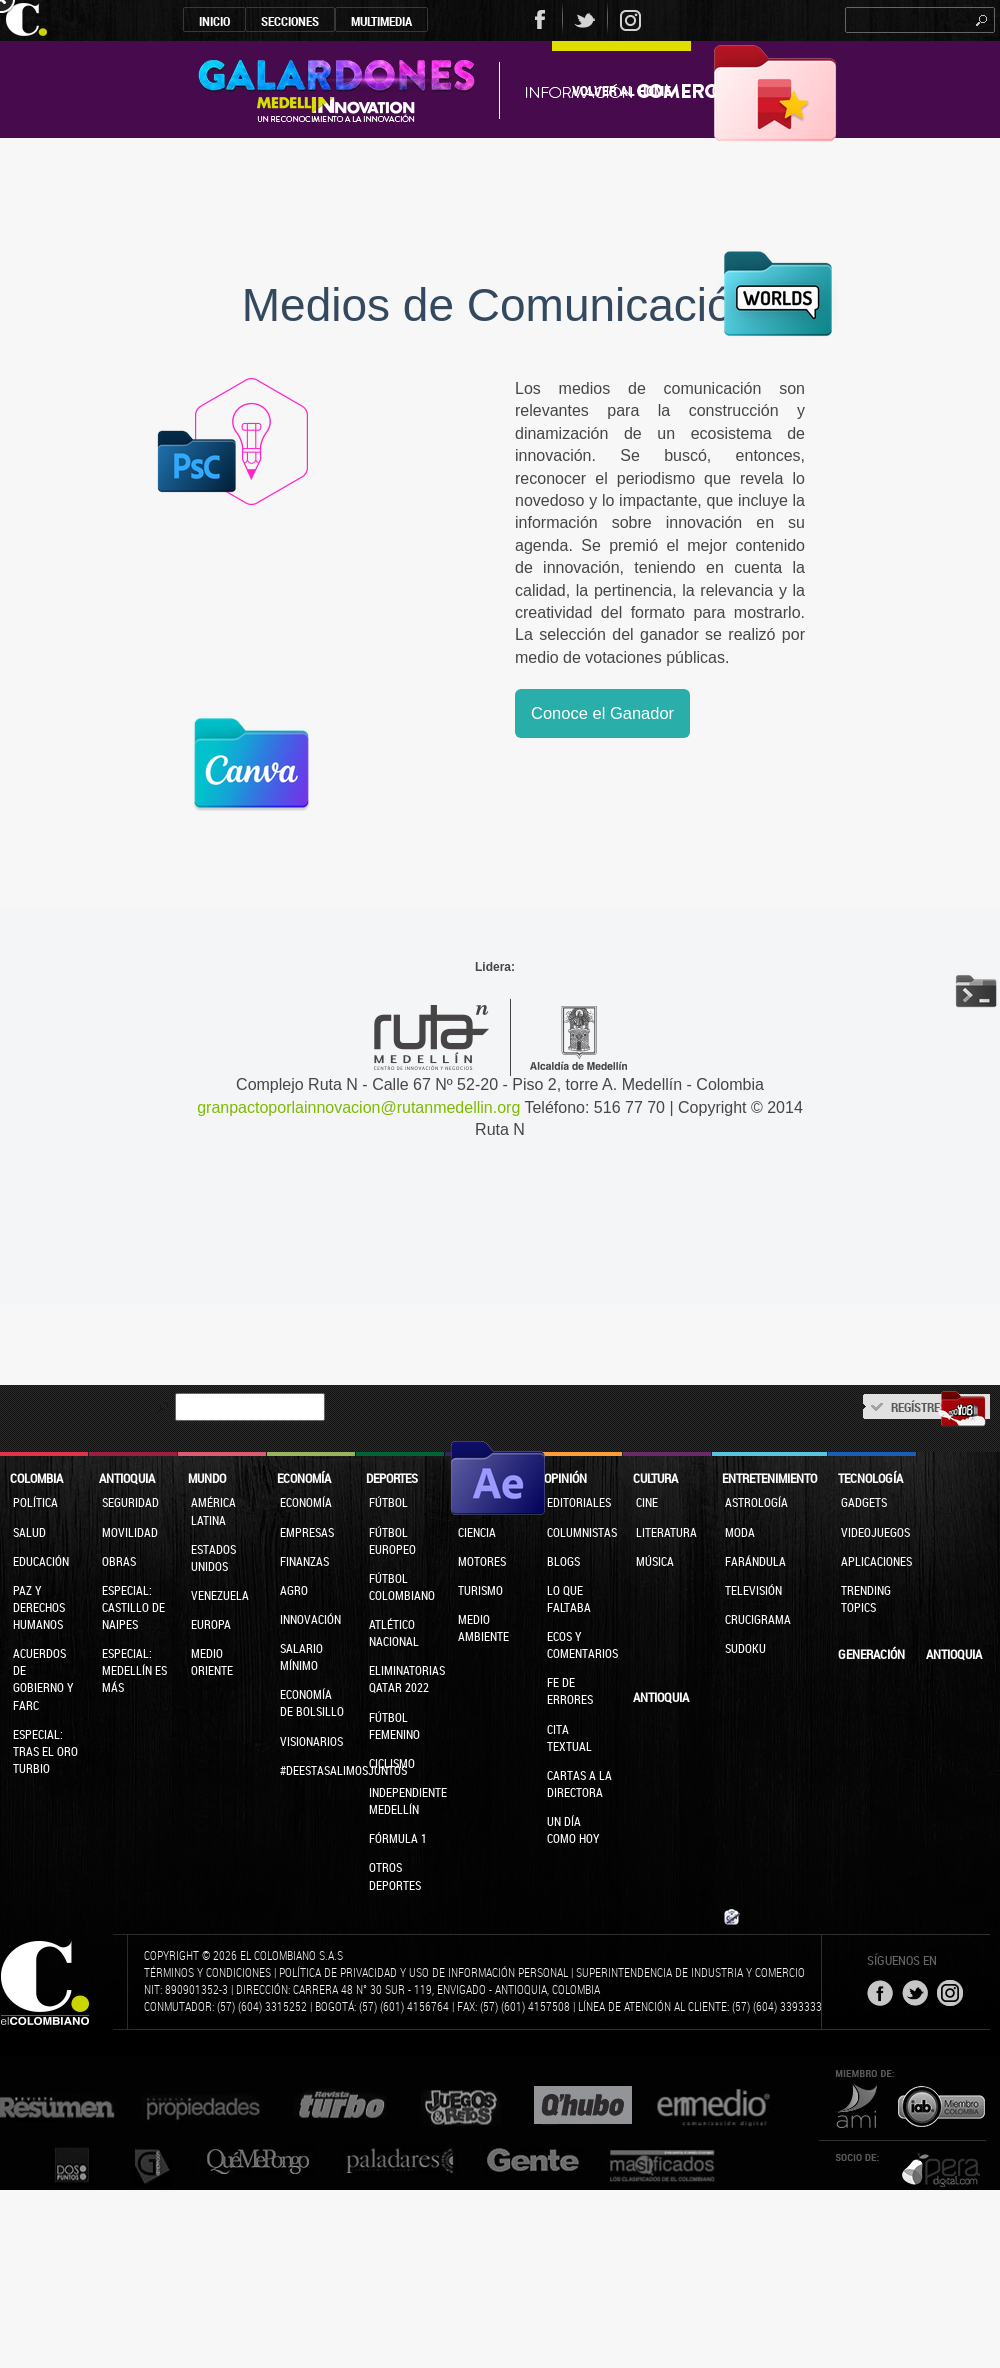  Describe the element at coordinates (774, 96) in the screenshot. I see `open your bookmarked files folder` at that location.